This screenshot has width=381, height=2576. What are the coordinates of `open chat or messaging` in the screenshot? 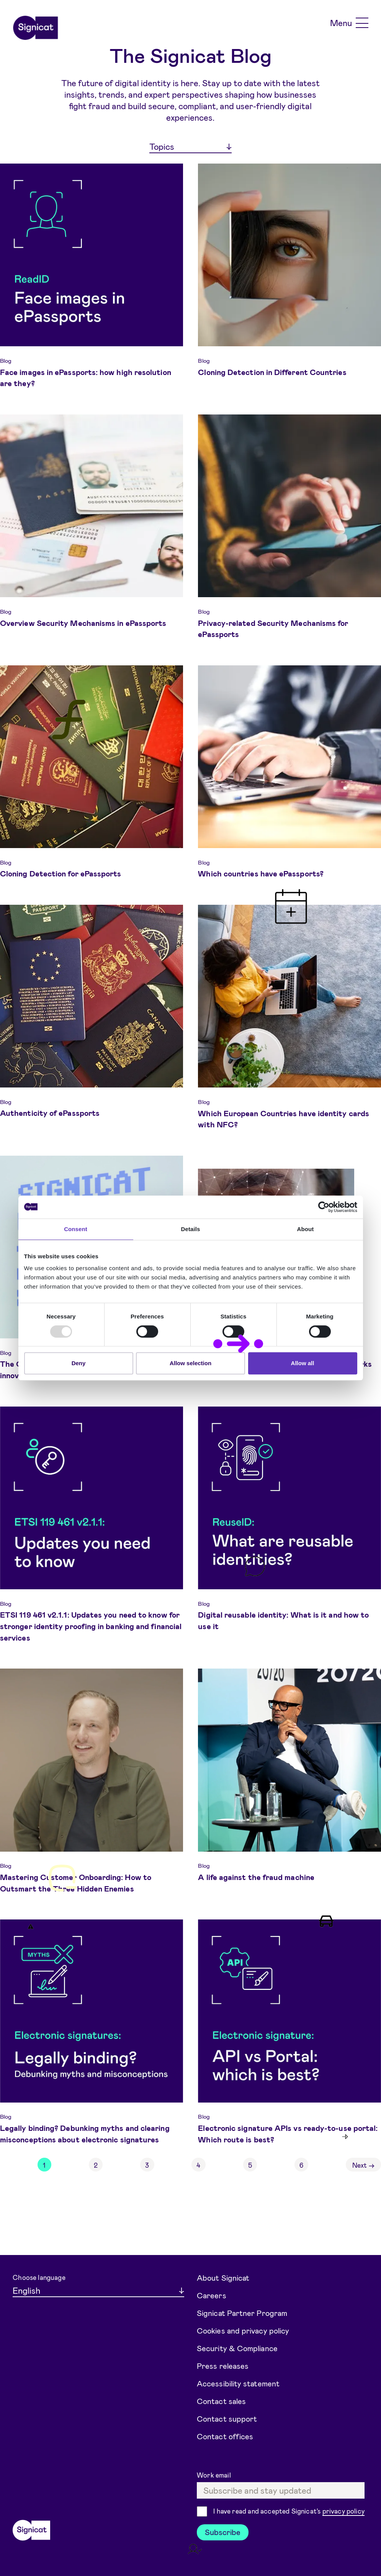 It's located at (255, 1566).